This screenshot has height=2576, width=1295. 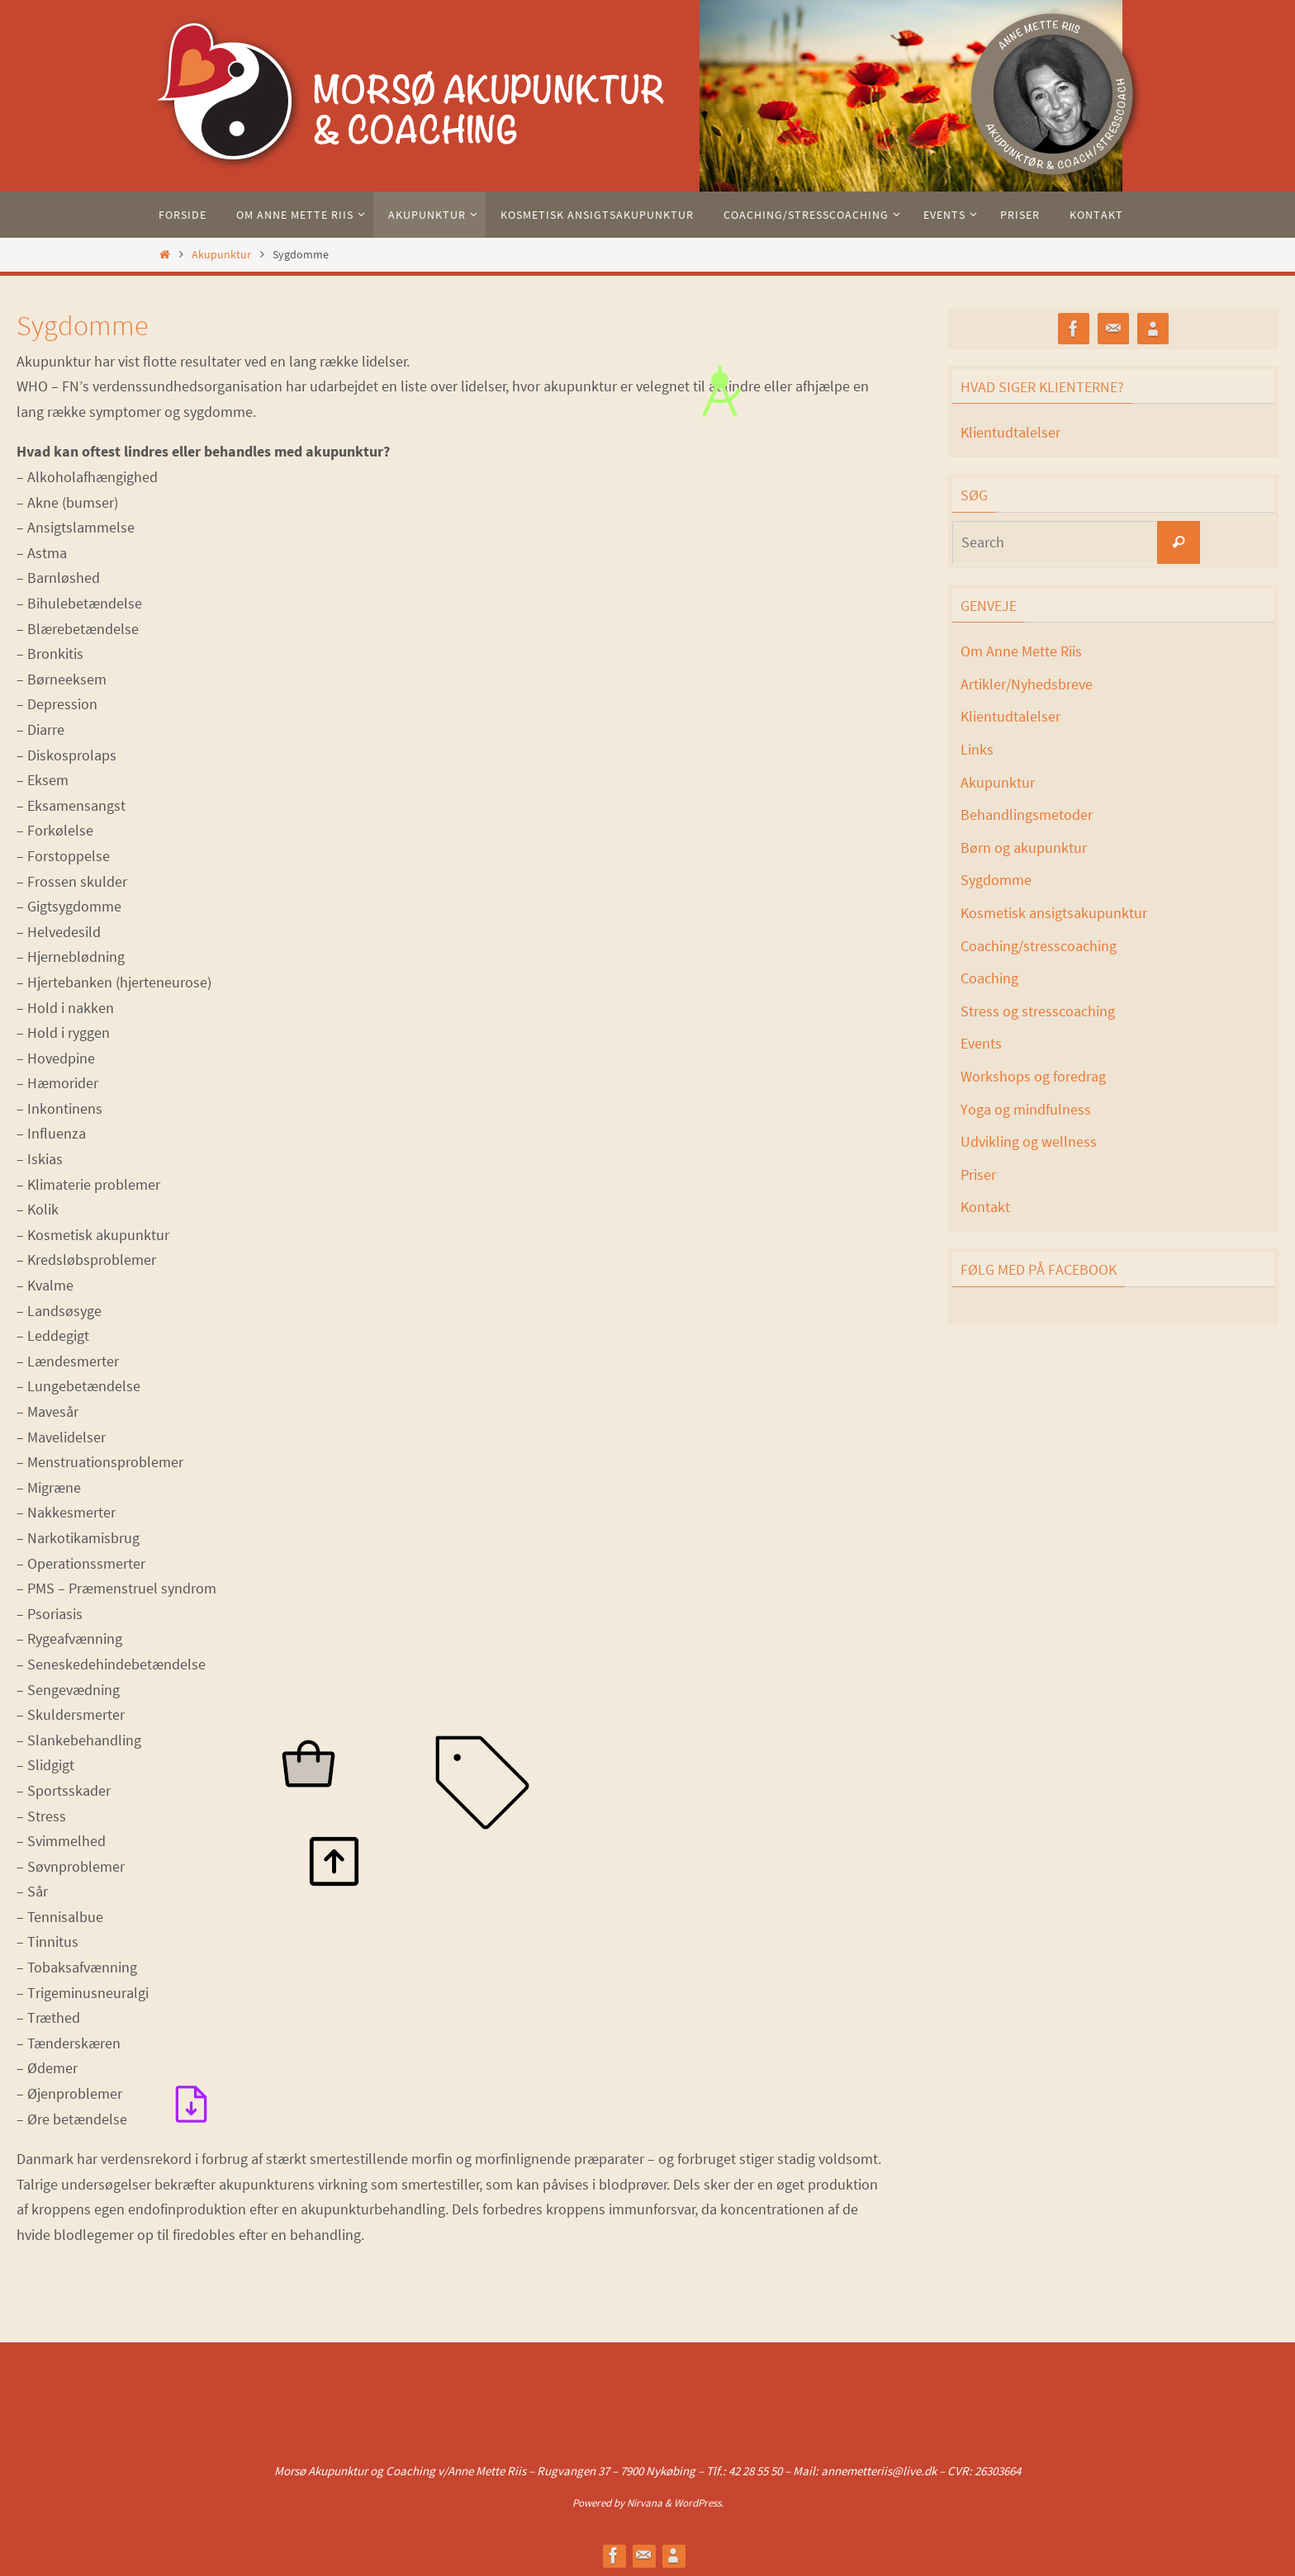 I want to click on upload a file or content, so click(x=334, y=1861).